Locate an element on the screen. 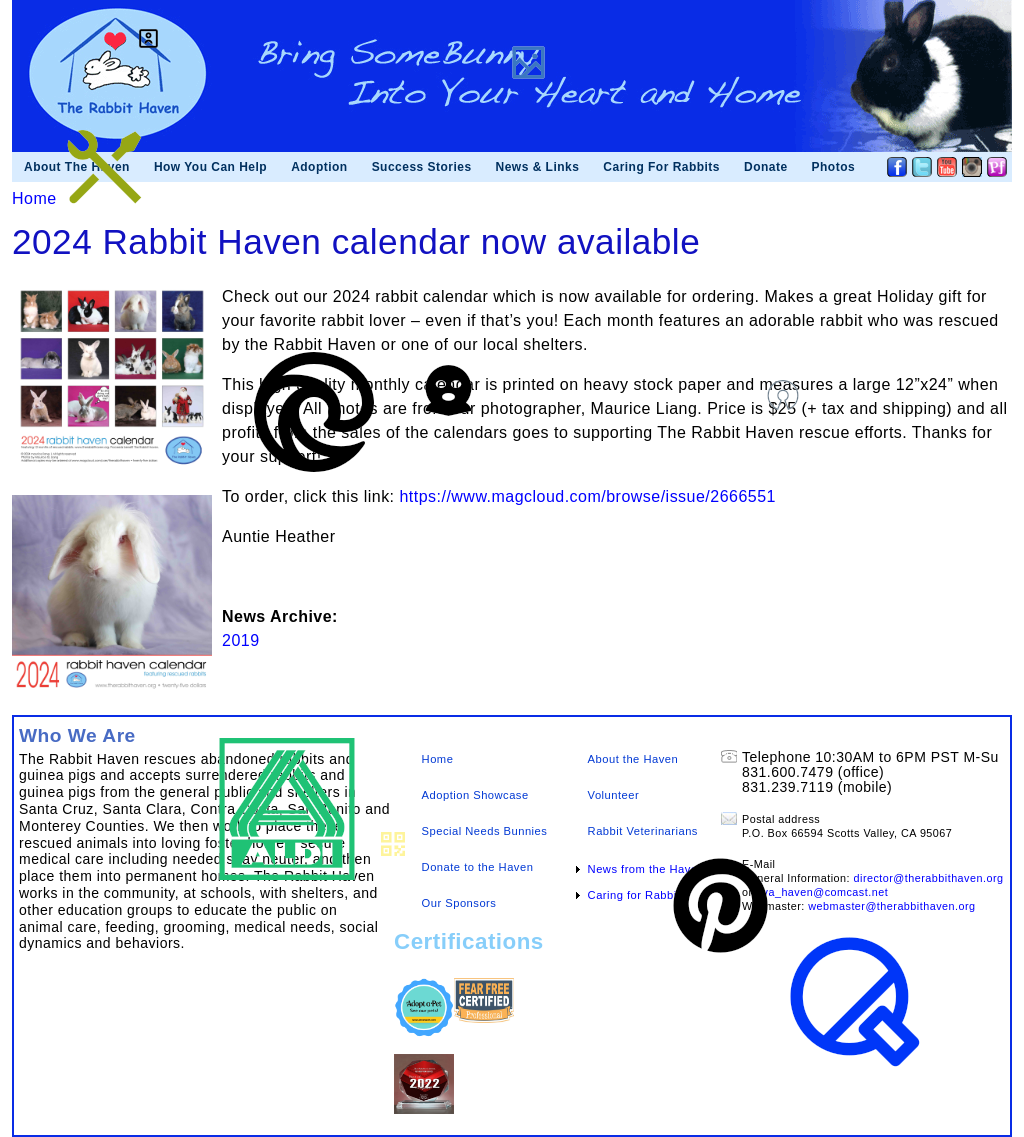  open source initiative logo is located at coordinates (783, 395).